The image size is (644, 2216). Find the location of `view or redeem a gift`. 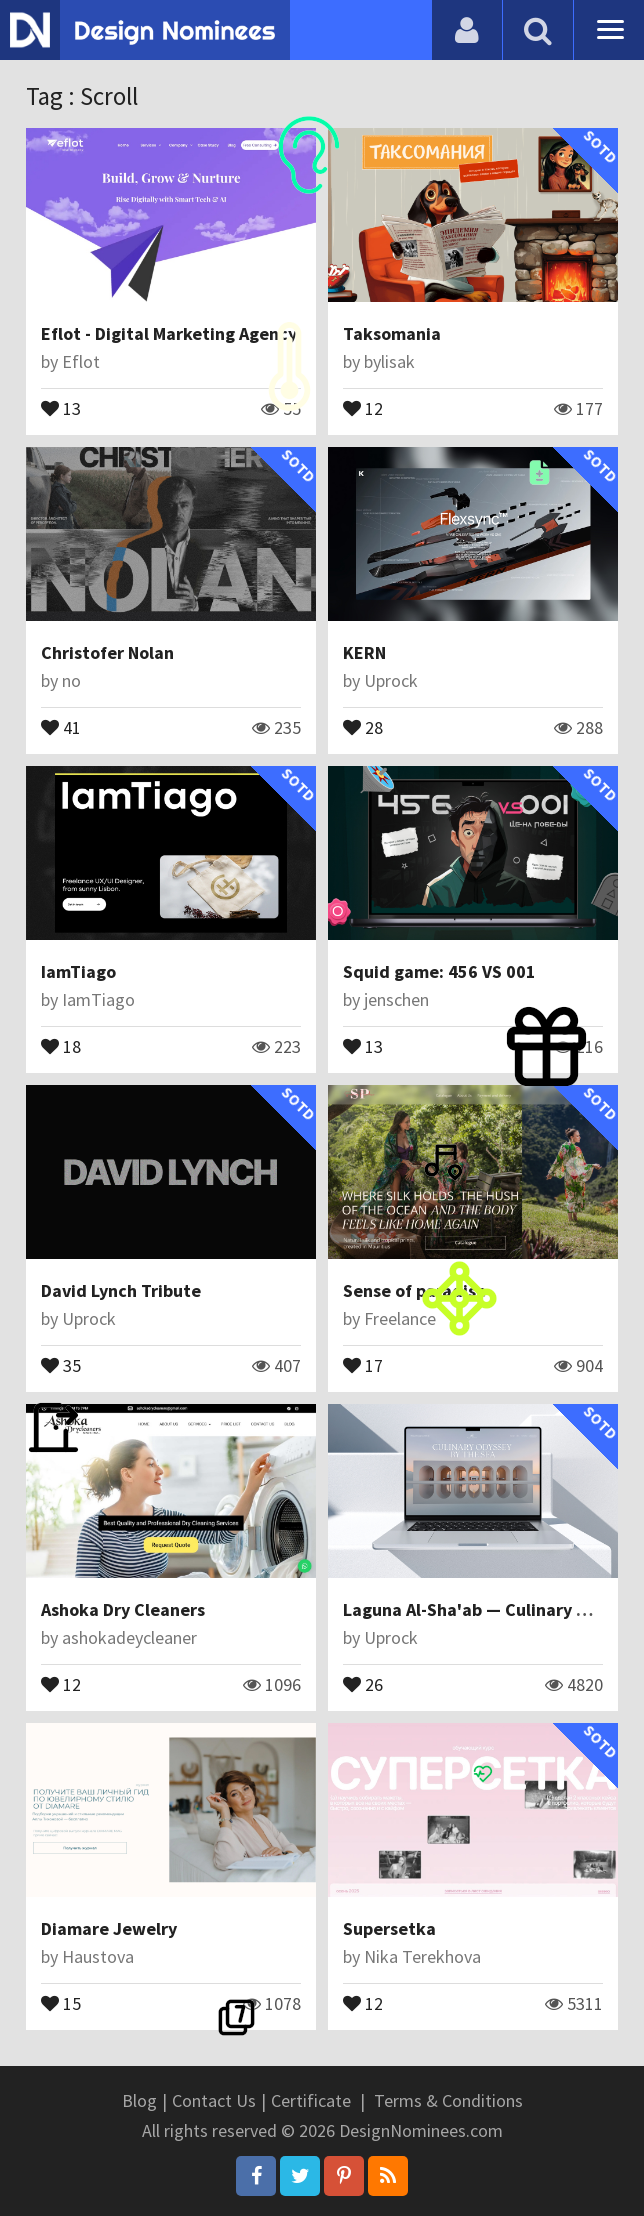

view or redeem a gift is located at coordinates (546, 1046).